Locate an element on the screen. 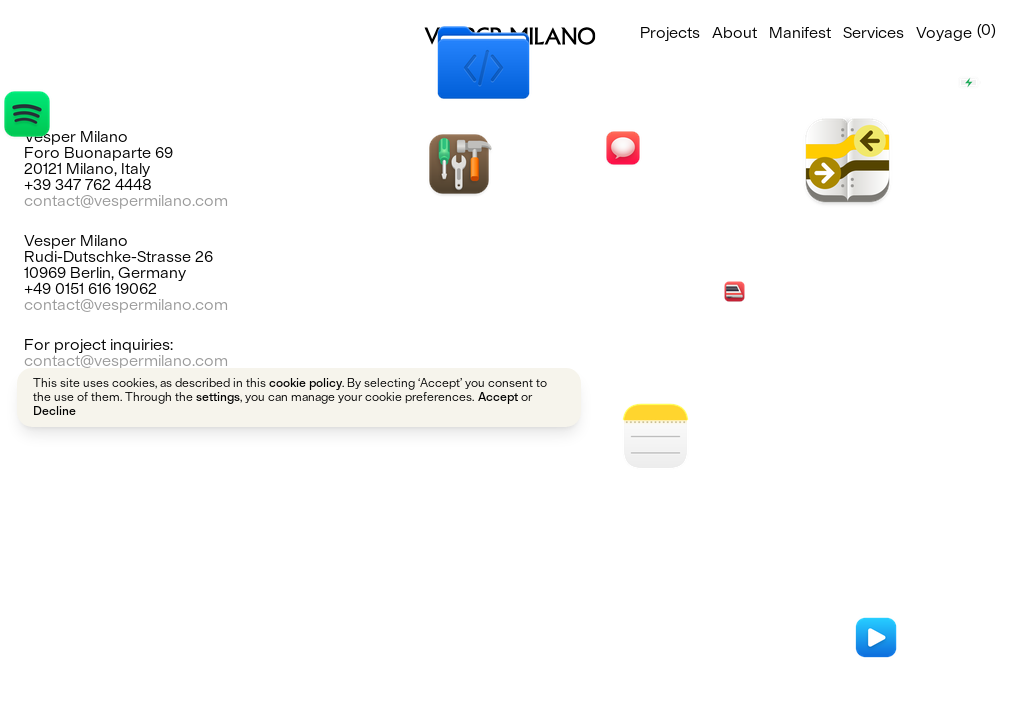 The height and width of the screenshot is (720, 1020). battery fully charged and connected to power is located at coordinates (969, 82).